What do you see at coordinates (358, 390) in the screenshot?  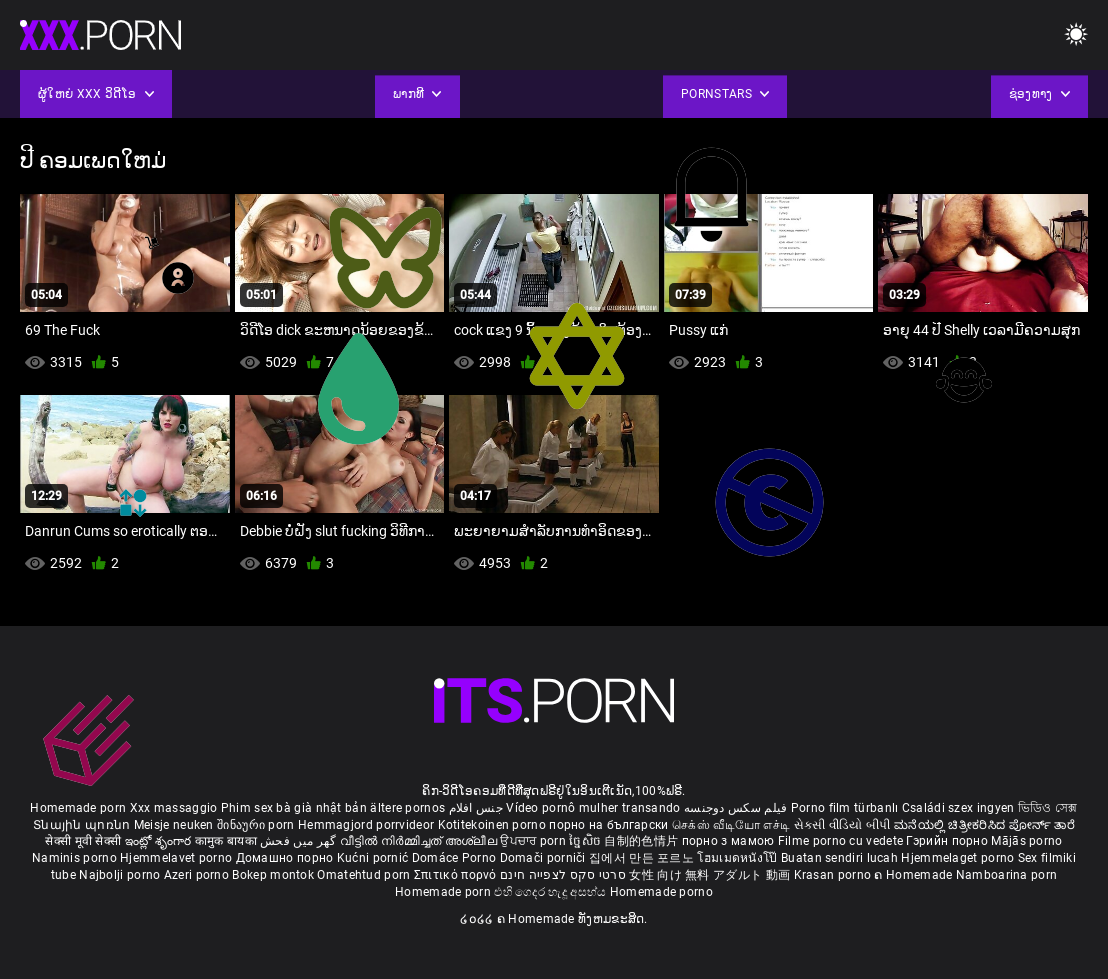 I see `adjust color or tint settings` at bounding box center [358, 390].